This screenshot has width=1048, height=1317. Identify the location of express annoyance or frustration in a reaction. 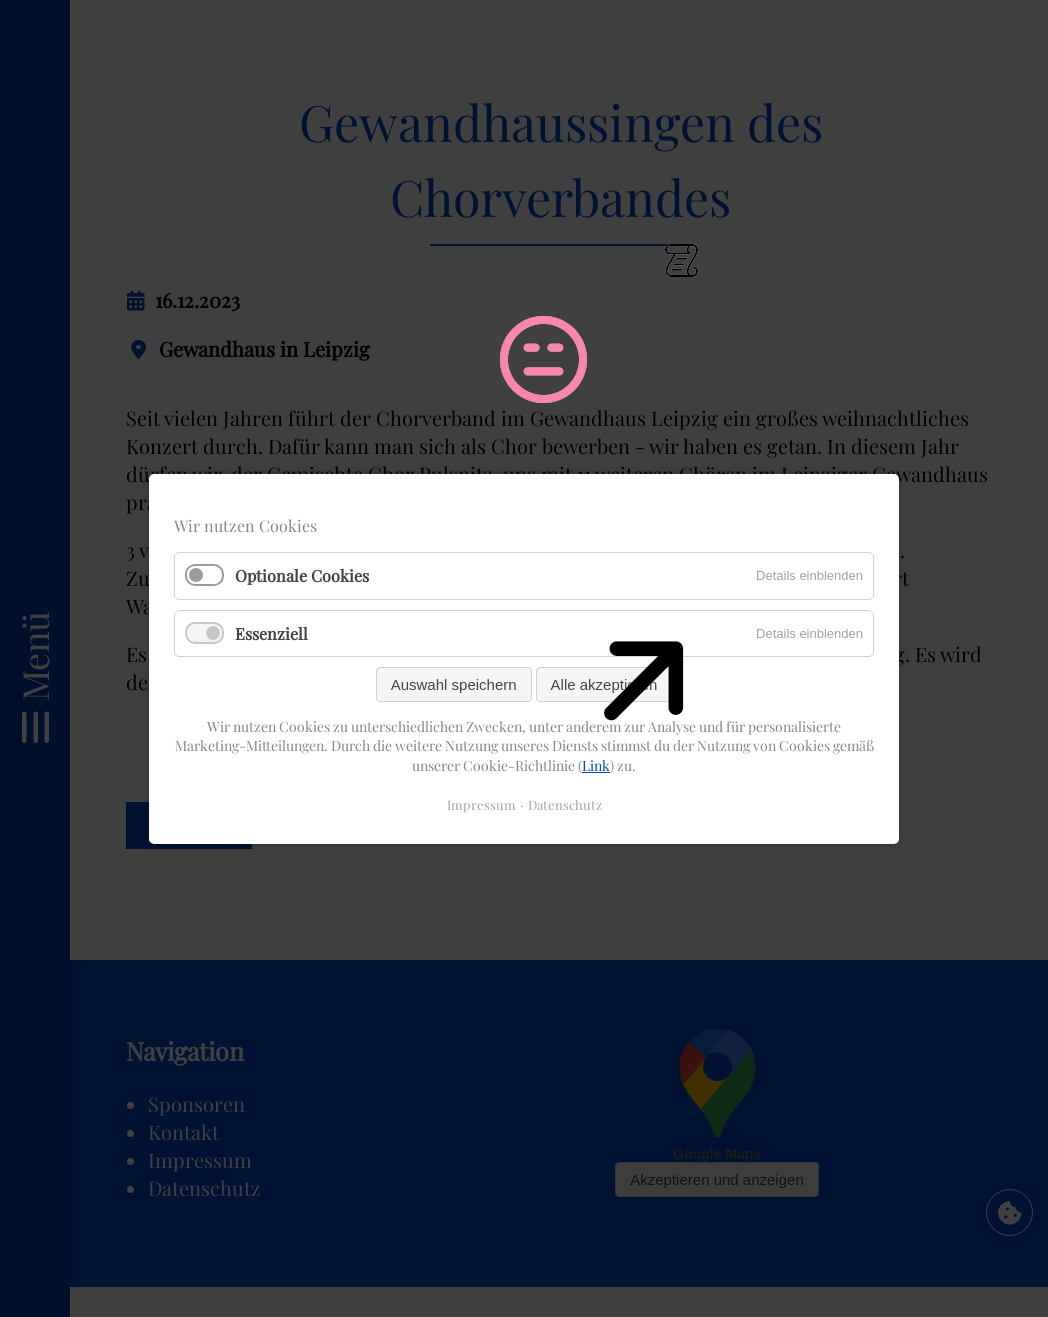
(543, 359).